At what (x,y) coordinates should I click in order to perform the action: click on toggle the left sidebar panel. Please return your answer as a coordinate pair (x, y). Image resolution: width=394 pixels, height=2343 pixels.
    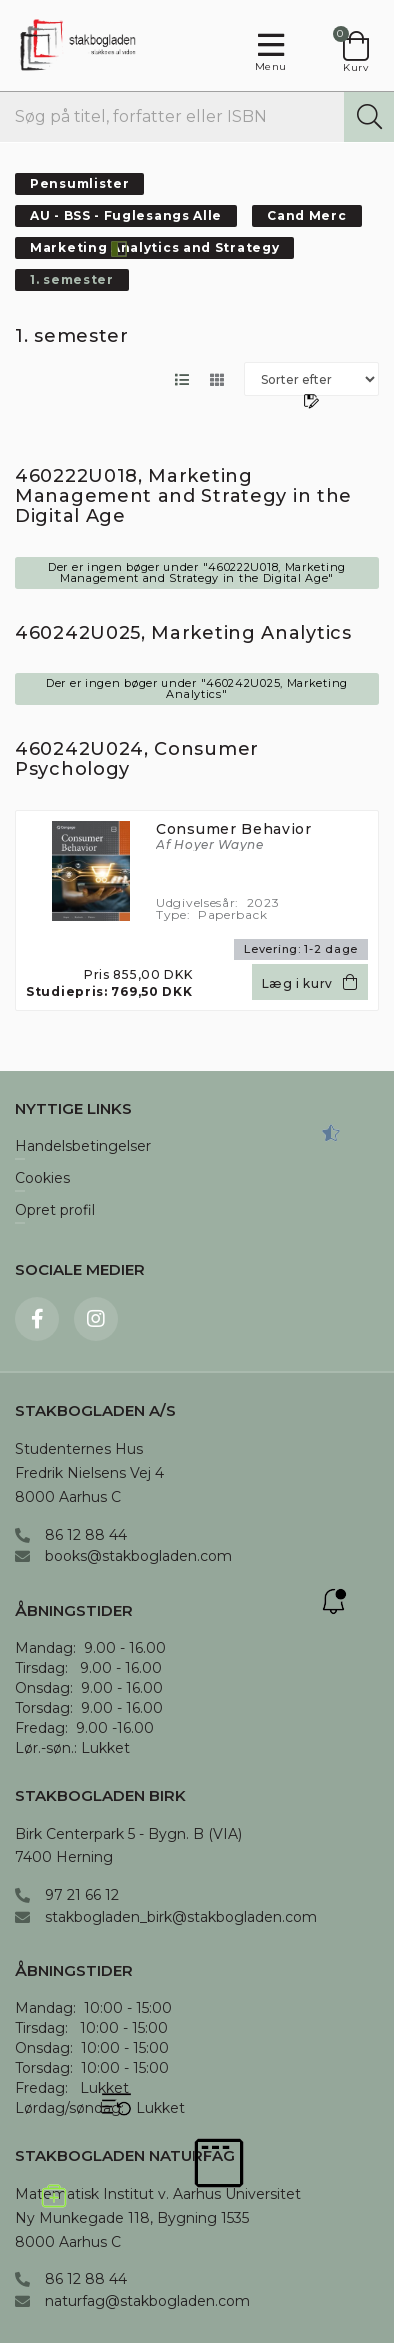
    Looking at the image, I should click on (119, 249).